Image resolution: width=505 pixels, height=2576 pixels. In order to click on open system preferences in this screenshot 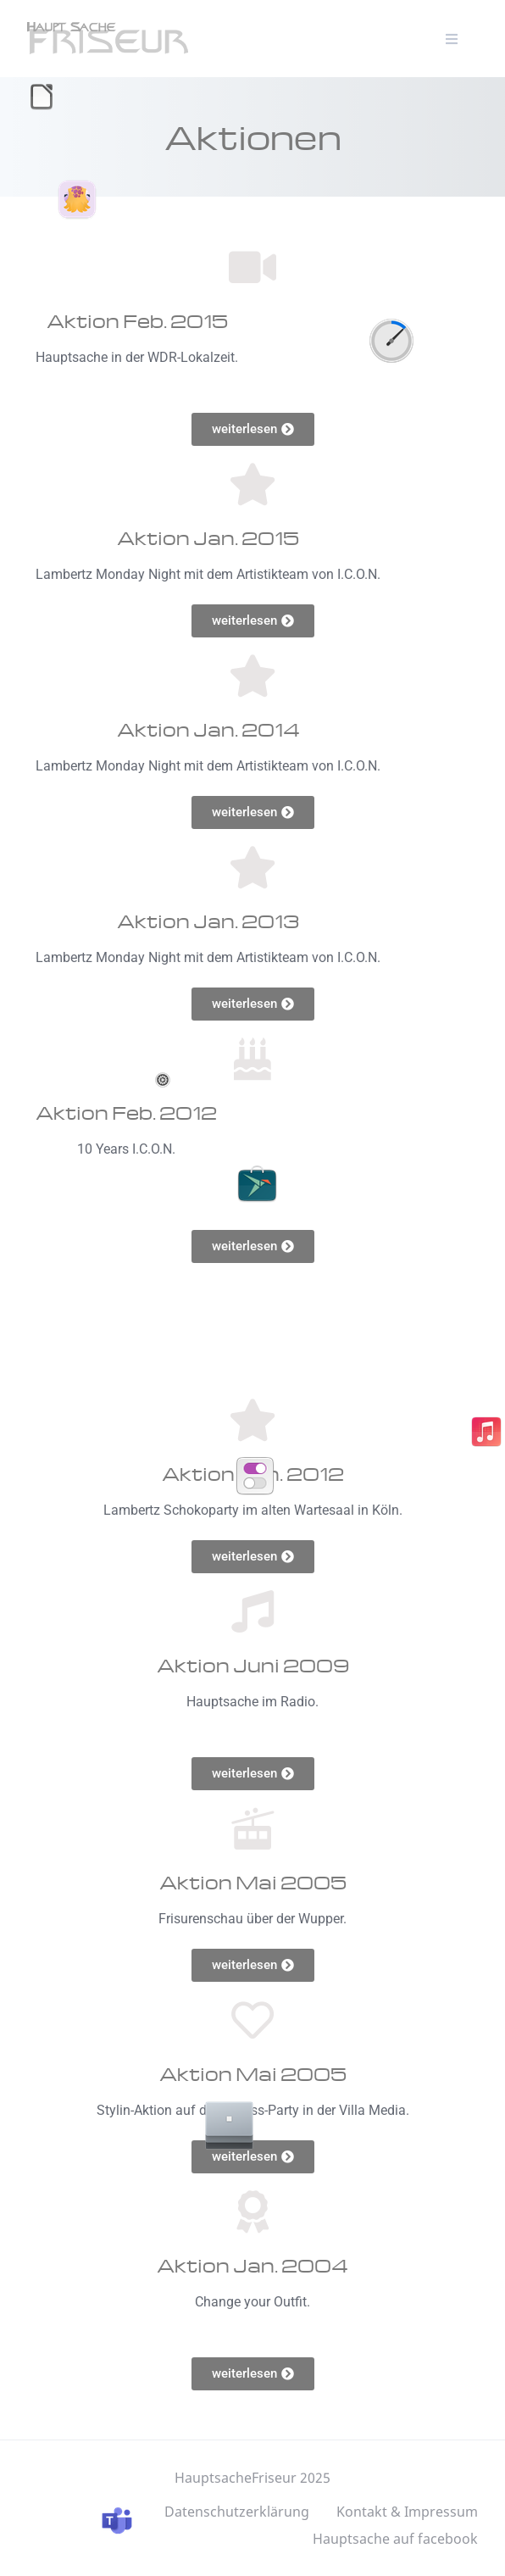, I will do `click(163, 1080)`.